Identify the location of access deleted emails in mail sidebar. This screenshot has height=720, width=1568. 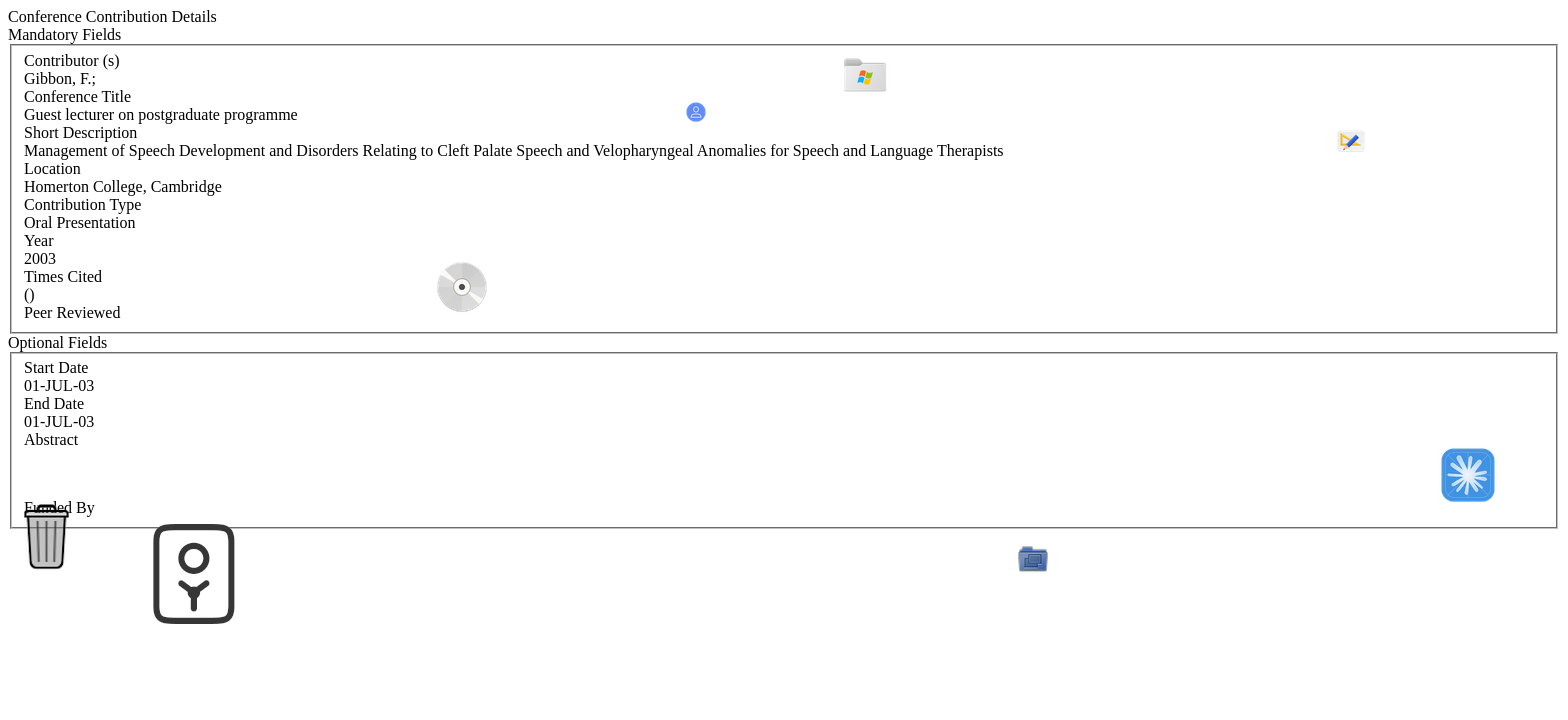
(46, 536).